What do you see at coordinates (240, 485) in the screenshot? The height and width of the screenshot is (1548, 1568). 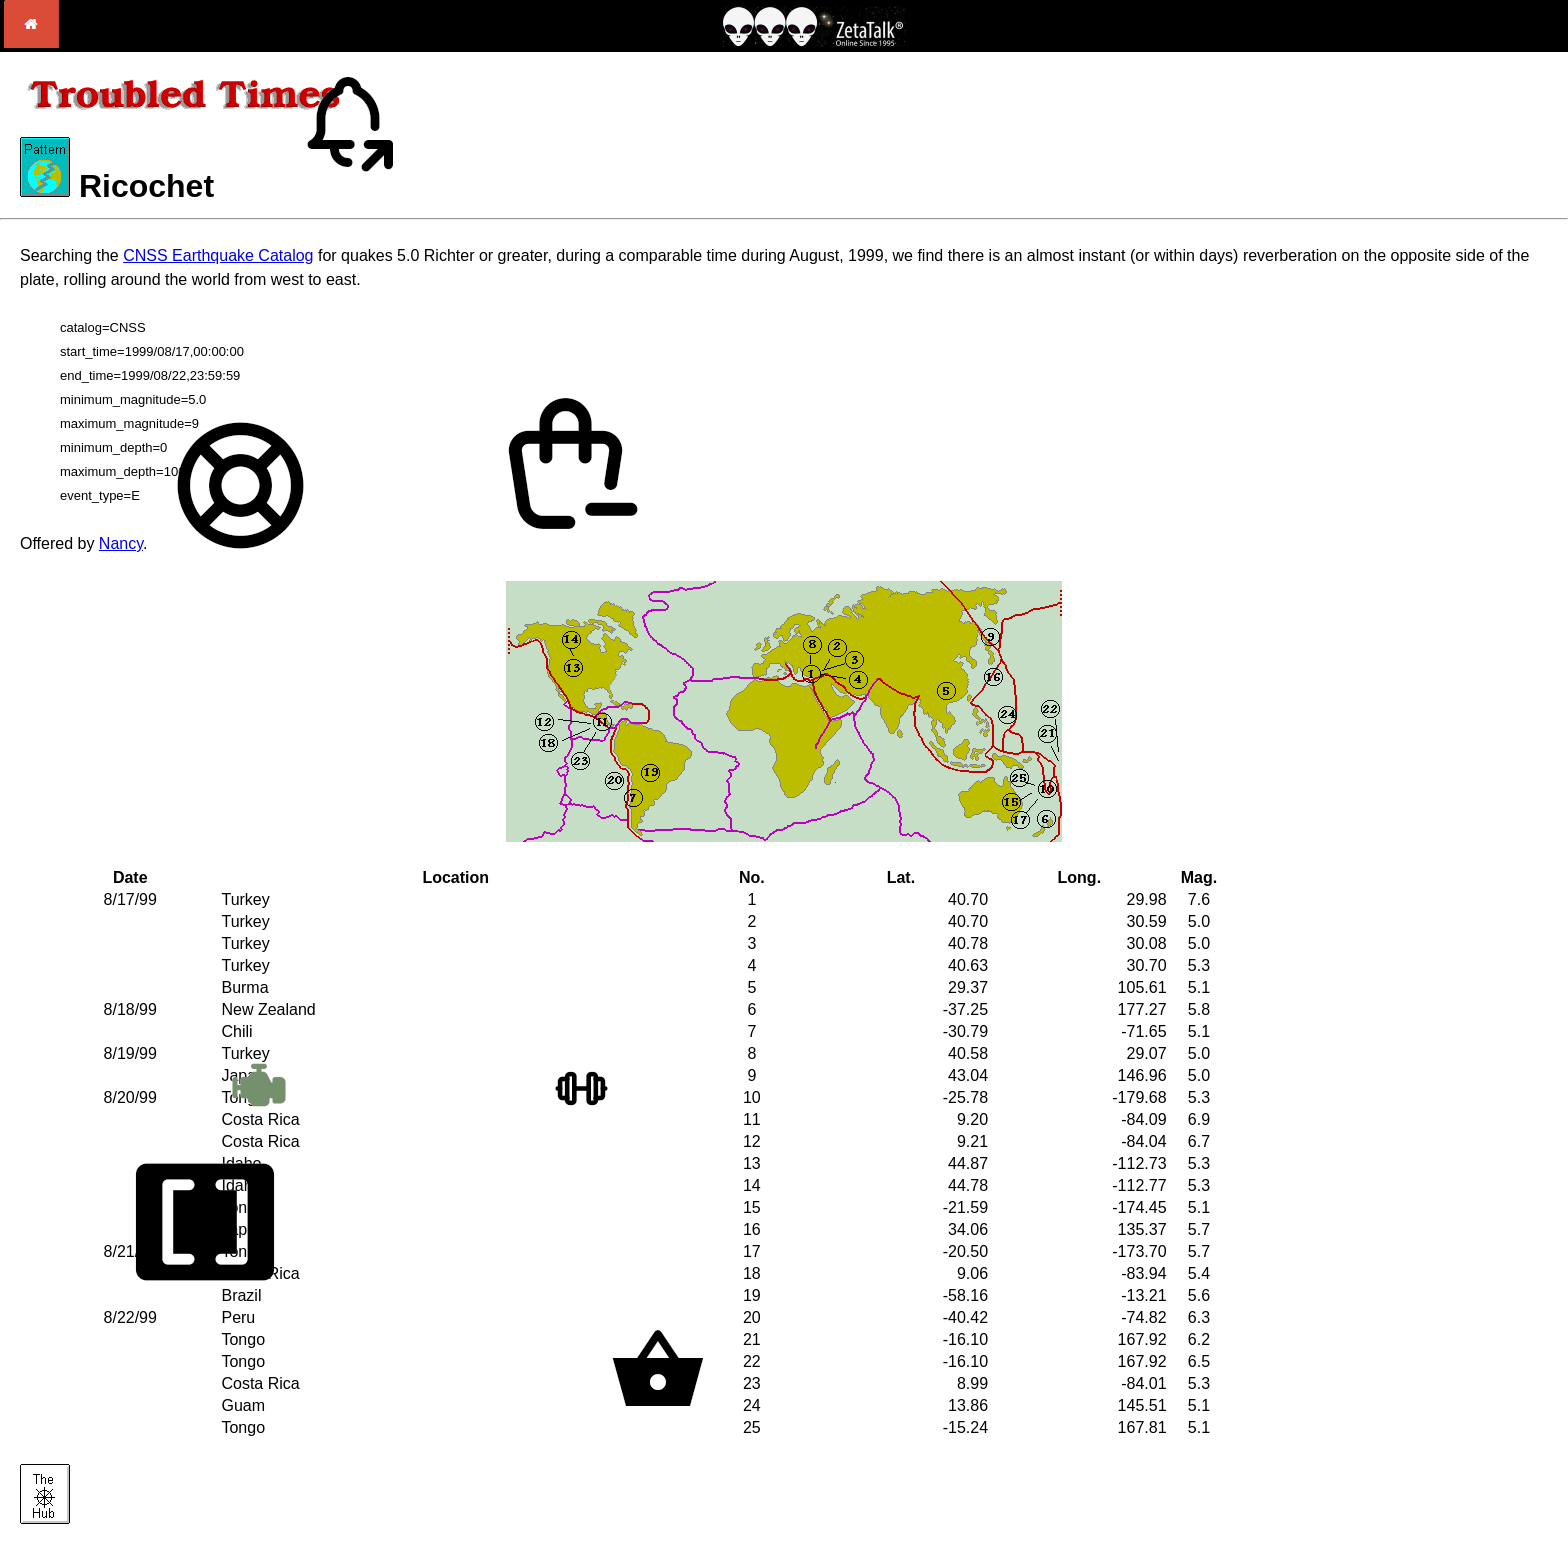 I see `access help or support center` at bounding box center [240, 485].